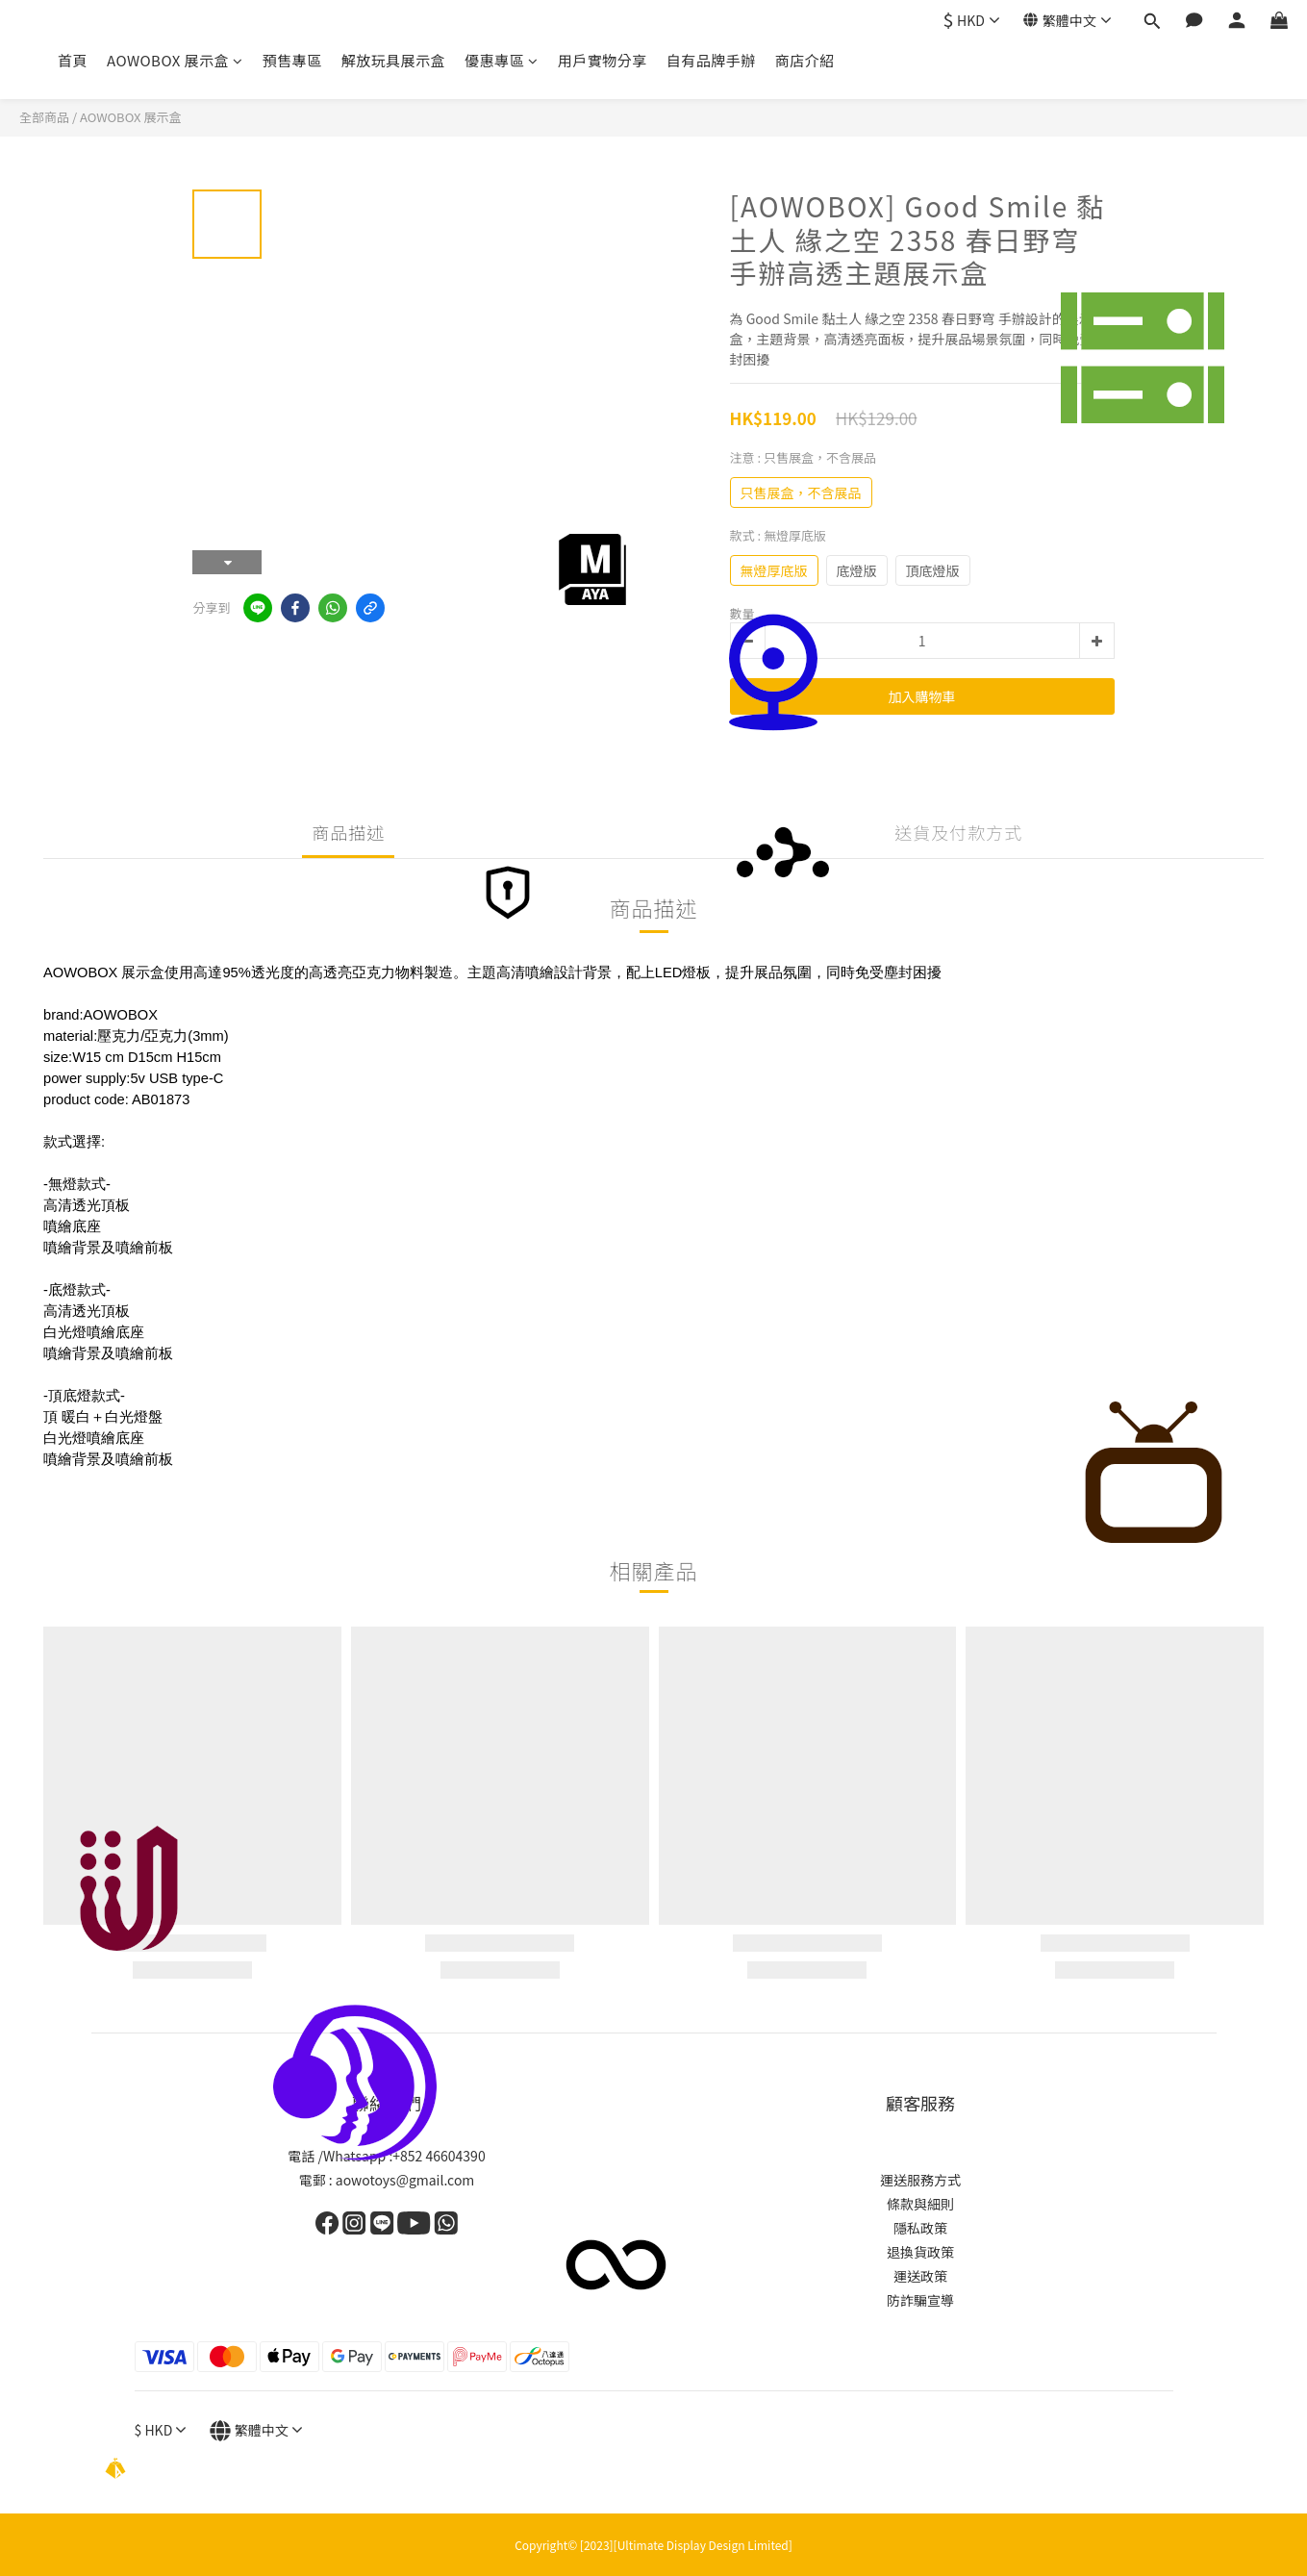  What do you see at coordinates (115, 2468) in the screenshot?
I see `asahi linux project logo` at bounding box center [115, 2468].